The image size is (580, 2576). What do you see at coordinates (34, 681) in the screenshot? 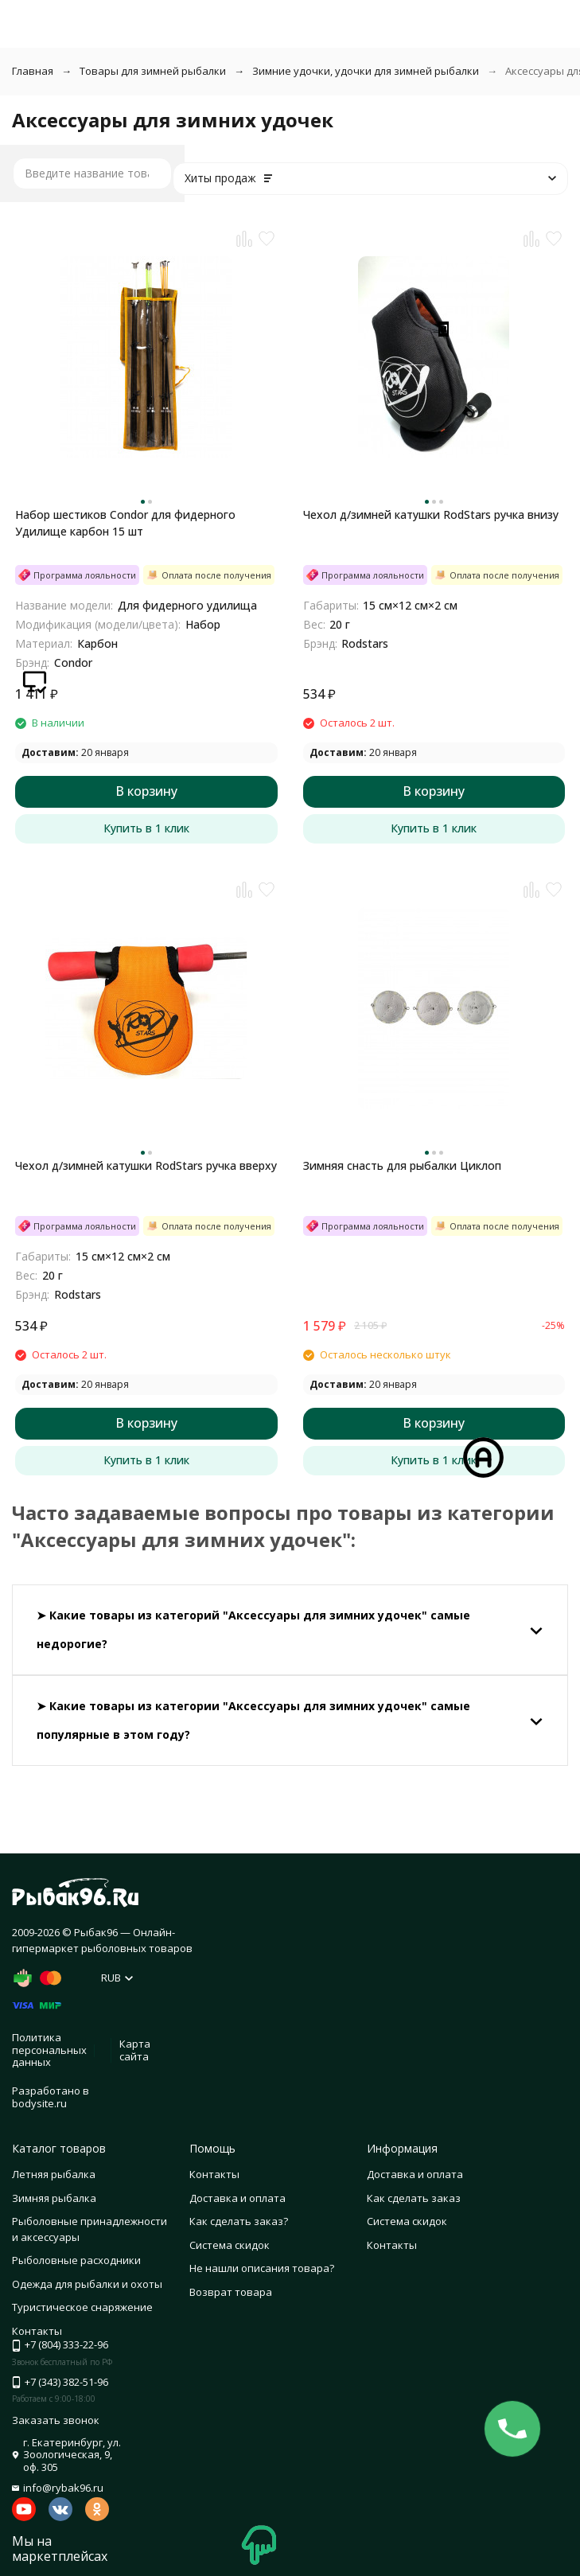
I see `device successfully connected` at bounding box center [34, 681].